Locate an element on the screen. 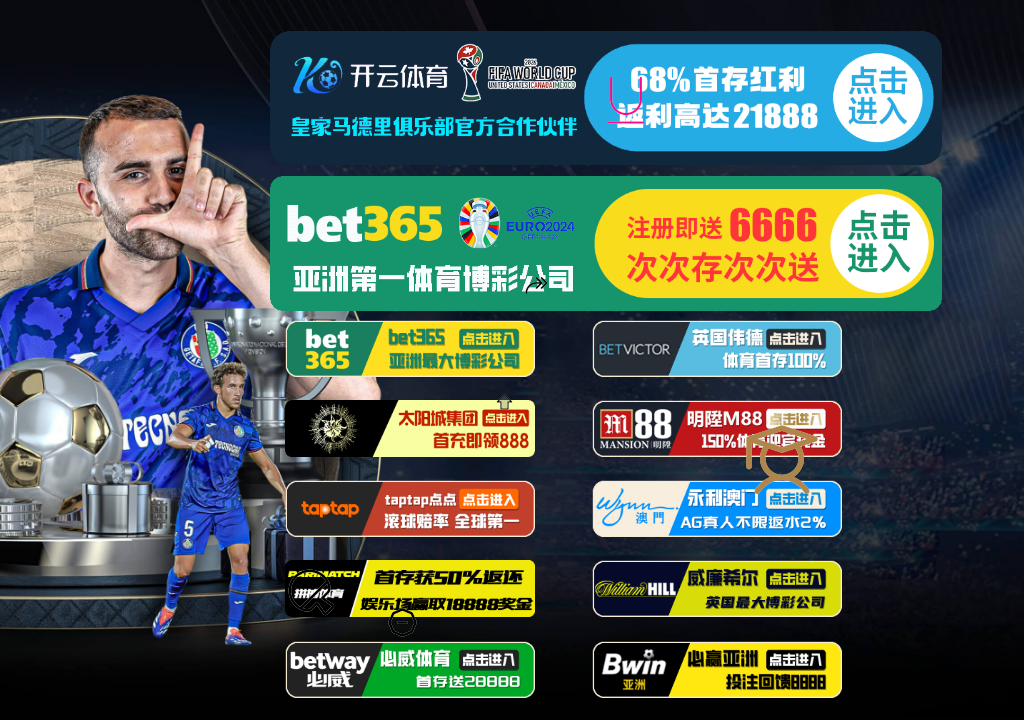 The width and height of the screenshot is (1024, 720). remove or delete an item is located at coordinates (402, 622).